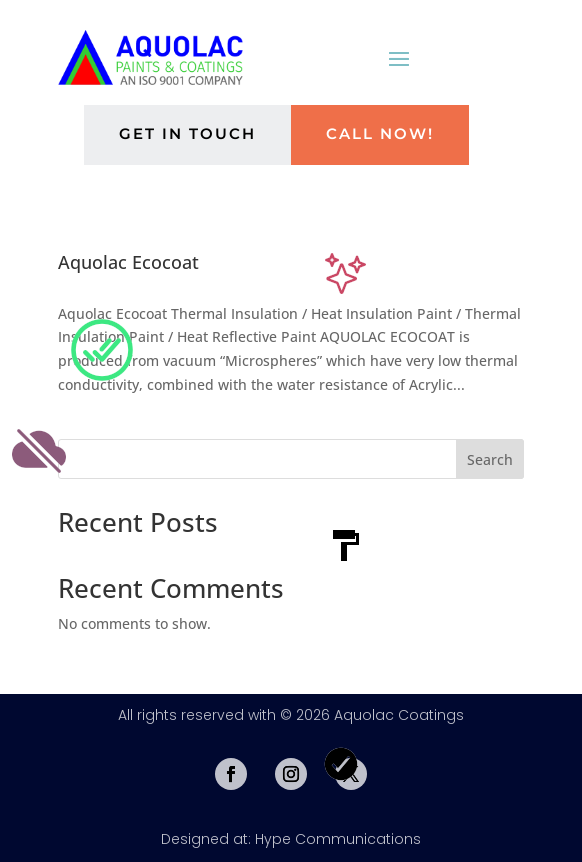 This screenshot has height=862, width=582. Describe the element at coordinates (345, 273) in the screenshot. I see `indicates AI-generated or enhanced content` at that location.